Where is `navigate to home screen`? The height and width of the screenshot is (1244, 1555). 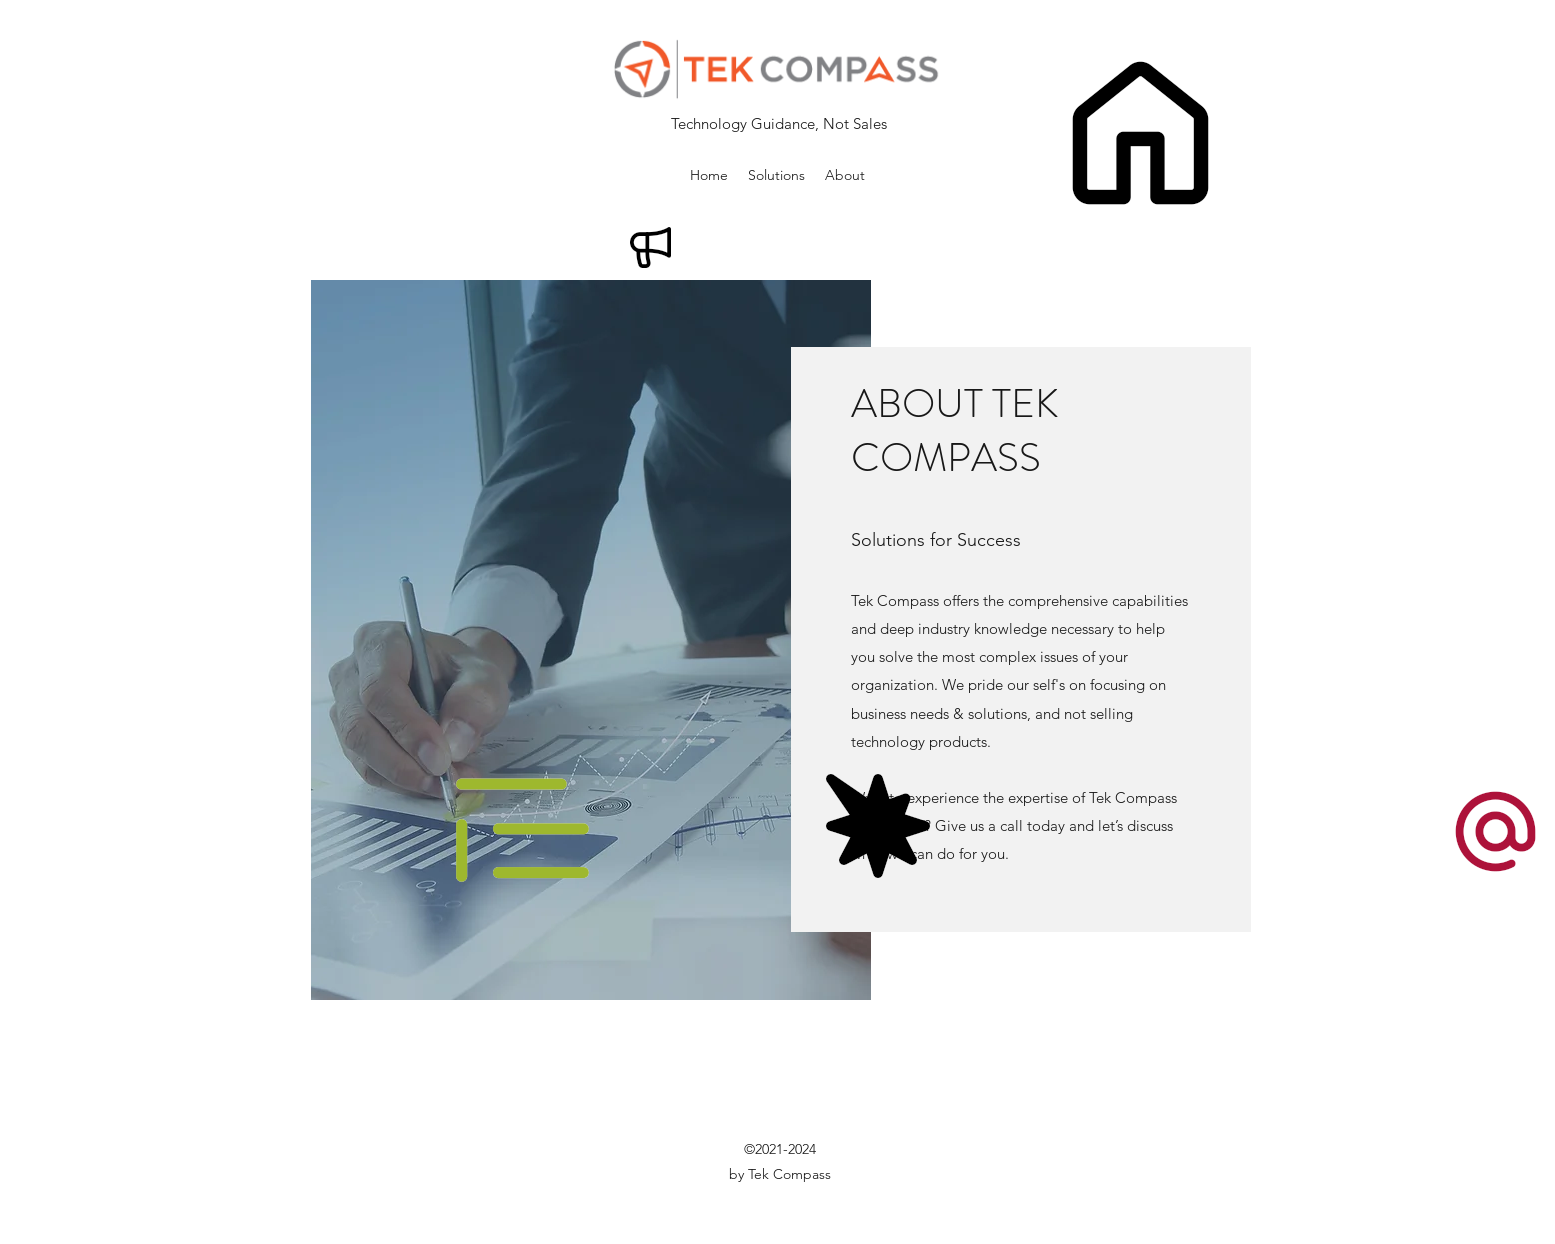
navigate to home screen is located at coordinates (1140, 136).